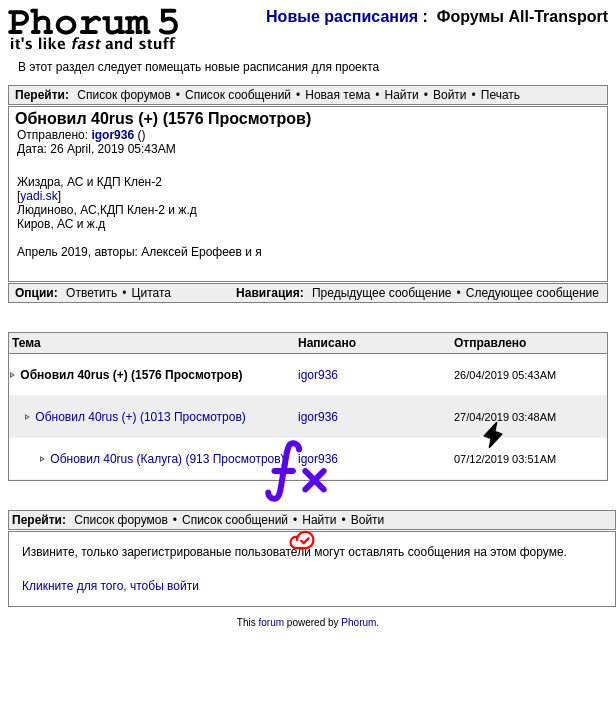 This screenshot has width=616, height=720. What do you see at coordinates (493, 435) in the screenshot?
I see `indicates fast or instant action` at bounding box center [493, 435].